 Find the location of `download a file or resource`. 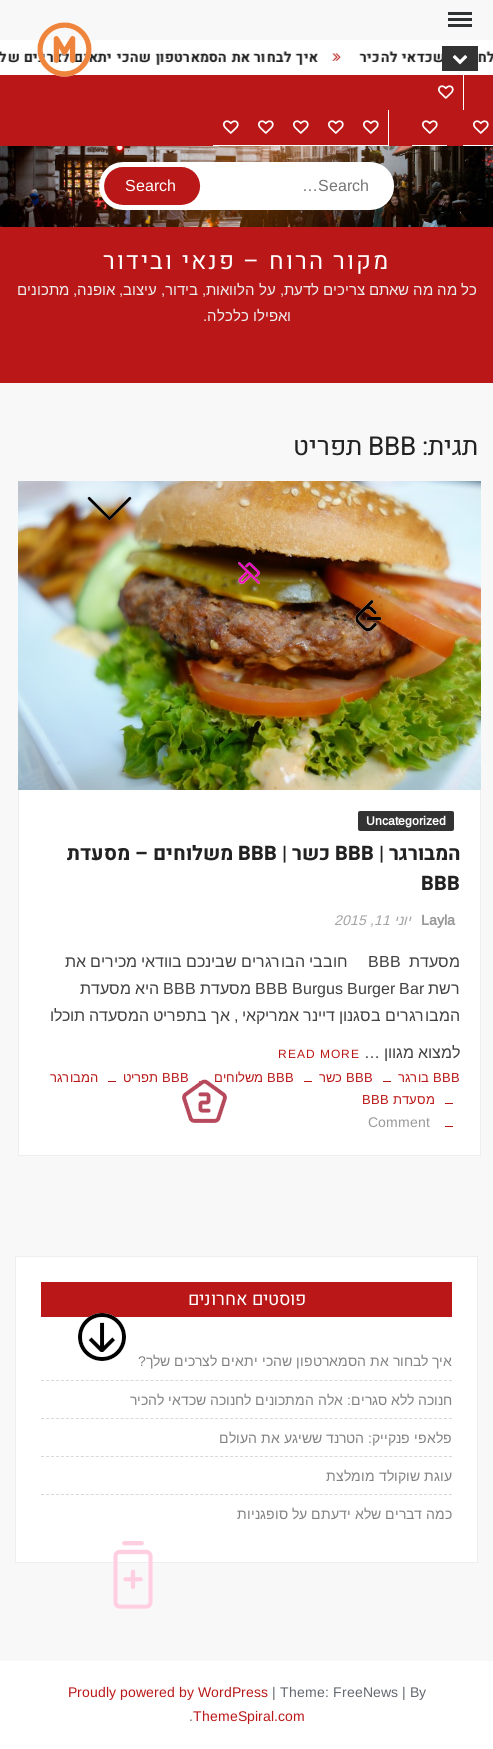

download a file or resource is located at coordinates (102, 1337).